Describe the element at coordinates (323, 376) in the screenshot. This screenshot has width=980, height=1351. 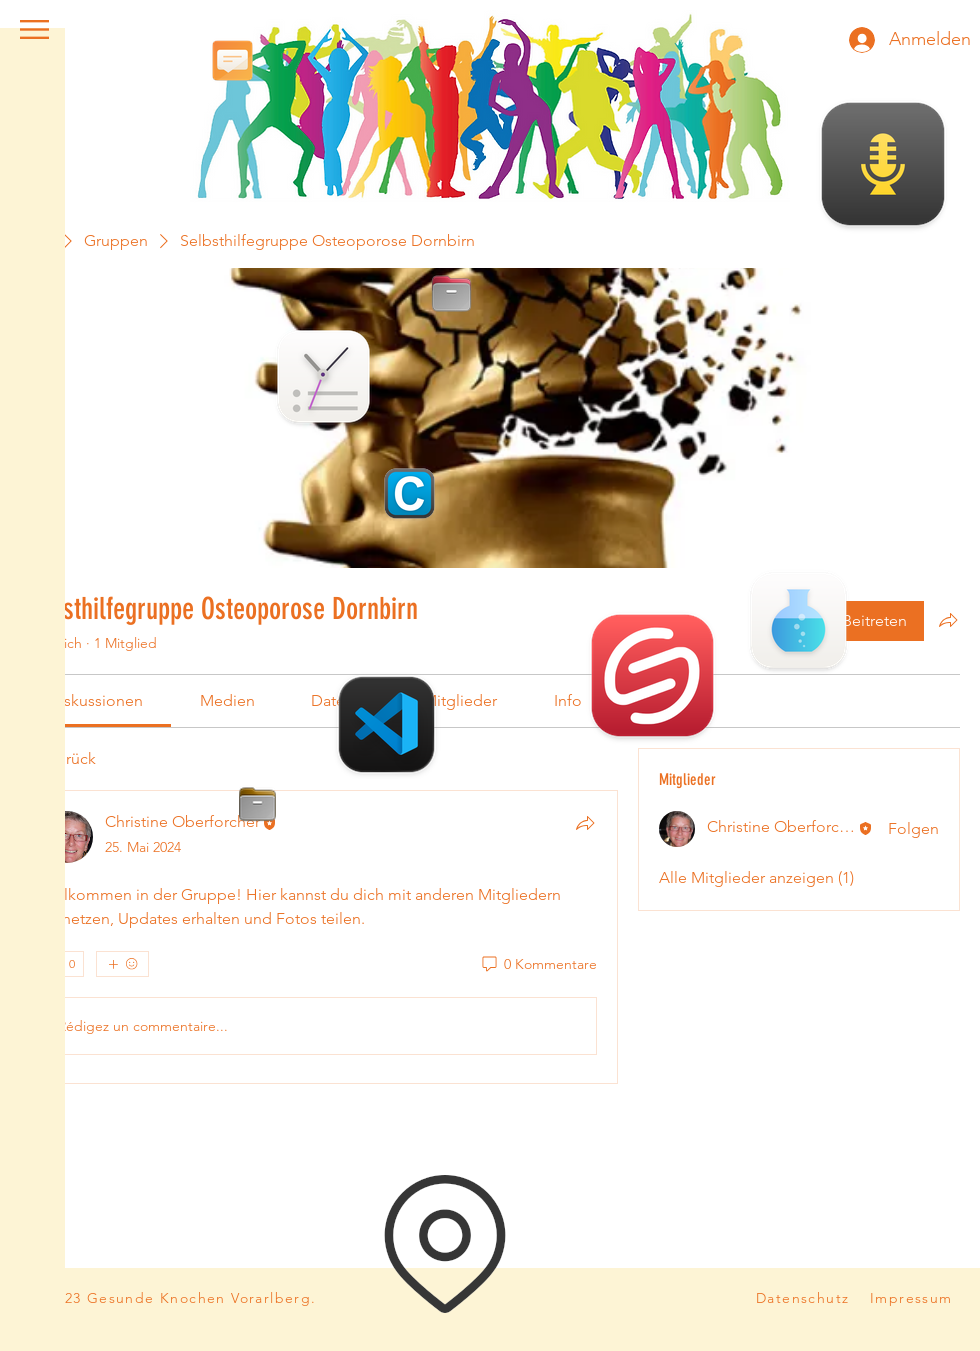
I see `open khronos time tracking app` at that location.